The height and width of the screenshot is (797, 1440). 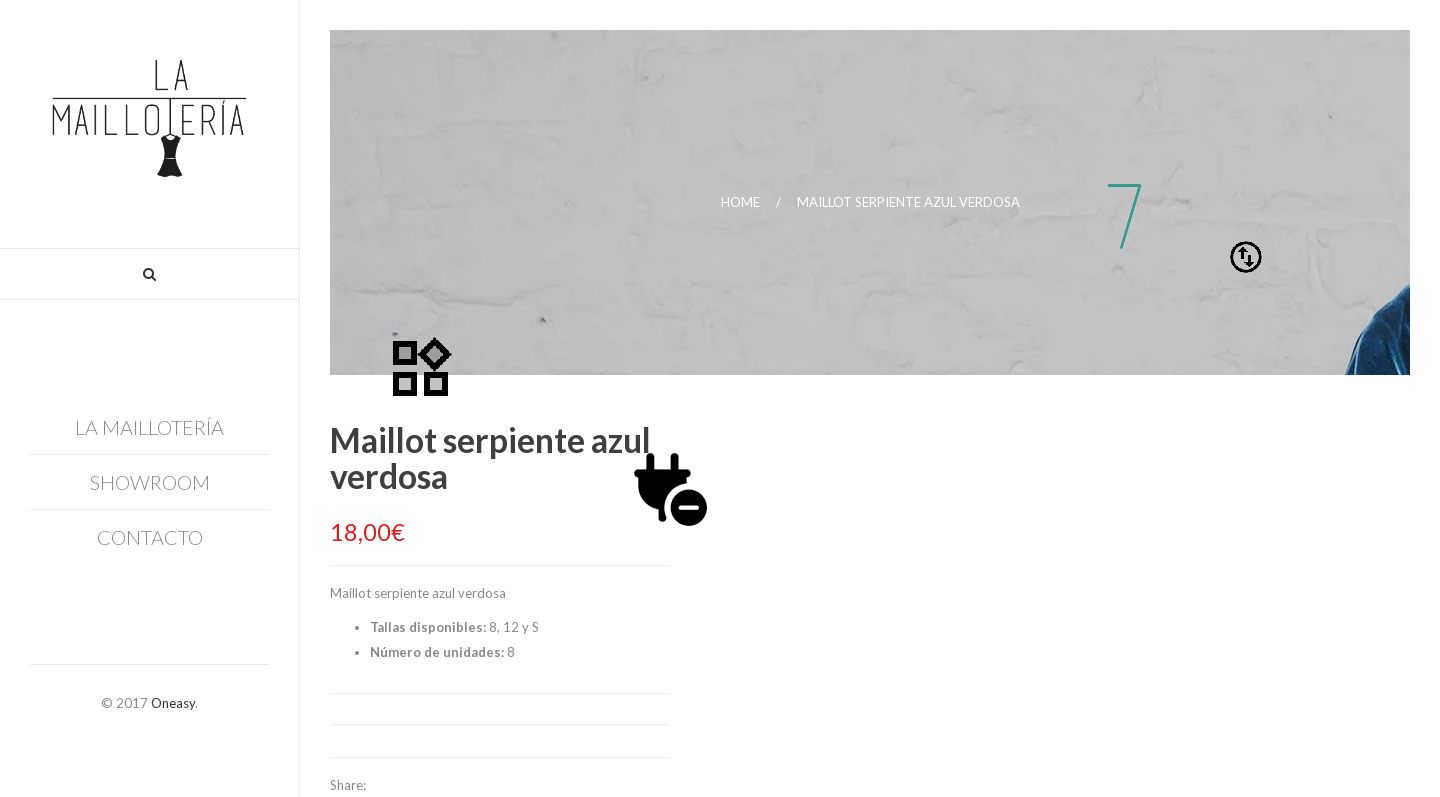 What do you see at coordinates (420, 368) in the screenshot?
I see `access widgets or app shortcuts` at bounding box center [420, 368].